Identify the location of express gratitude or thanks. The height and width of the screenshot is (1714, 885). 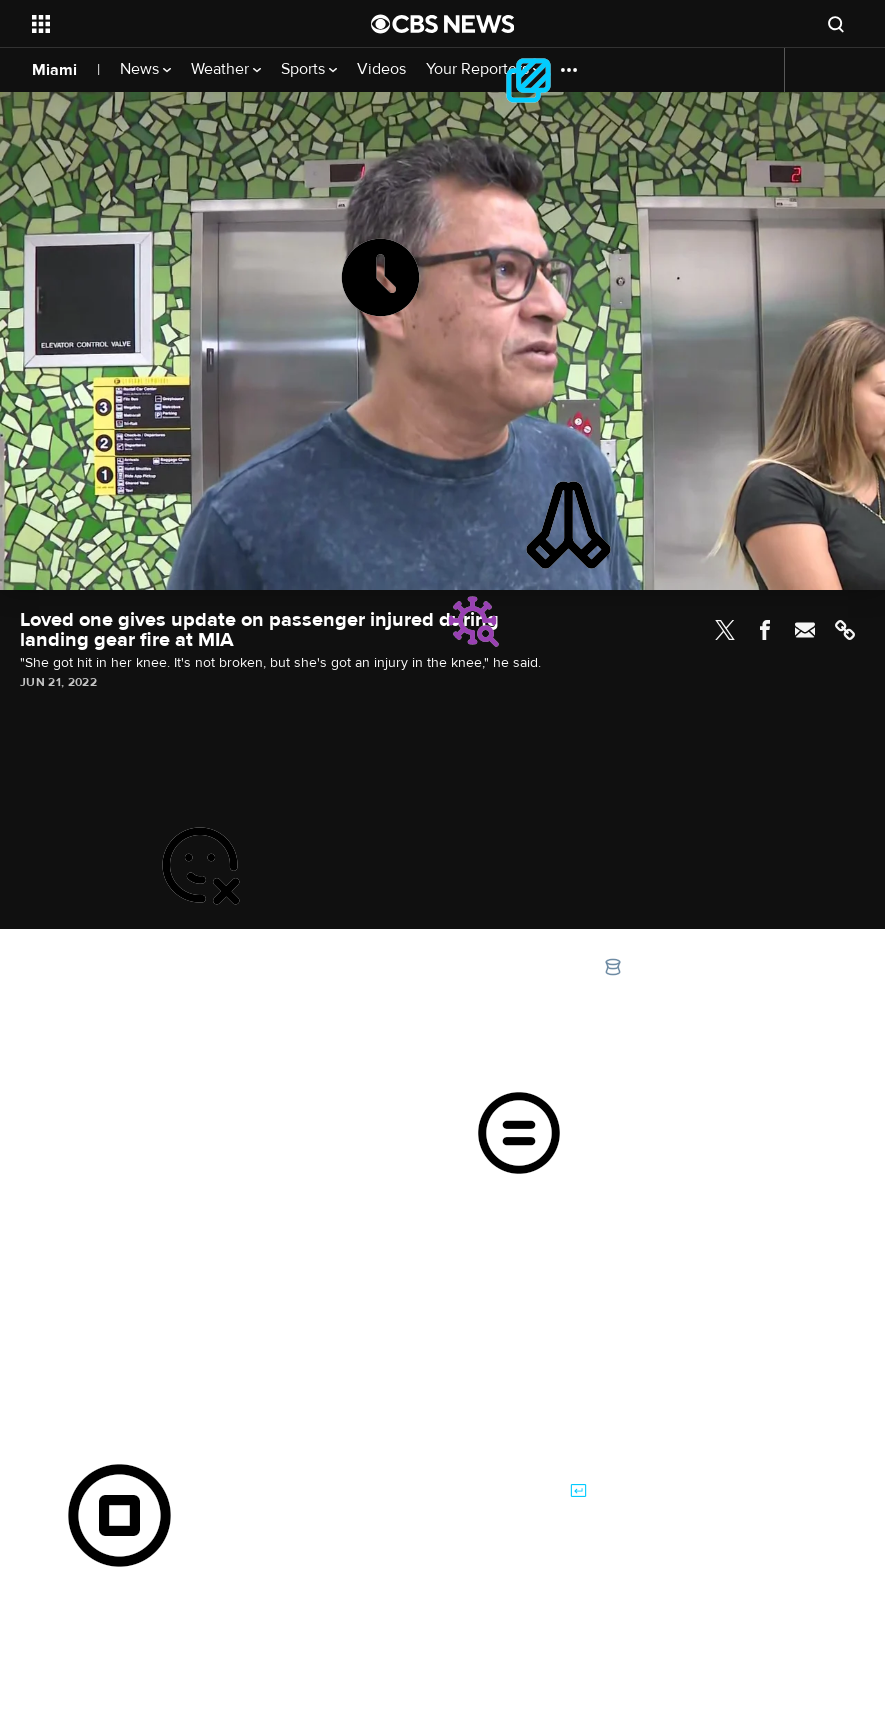
(568, 526).